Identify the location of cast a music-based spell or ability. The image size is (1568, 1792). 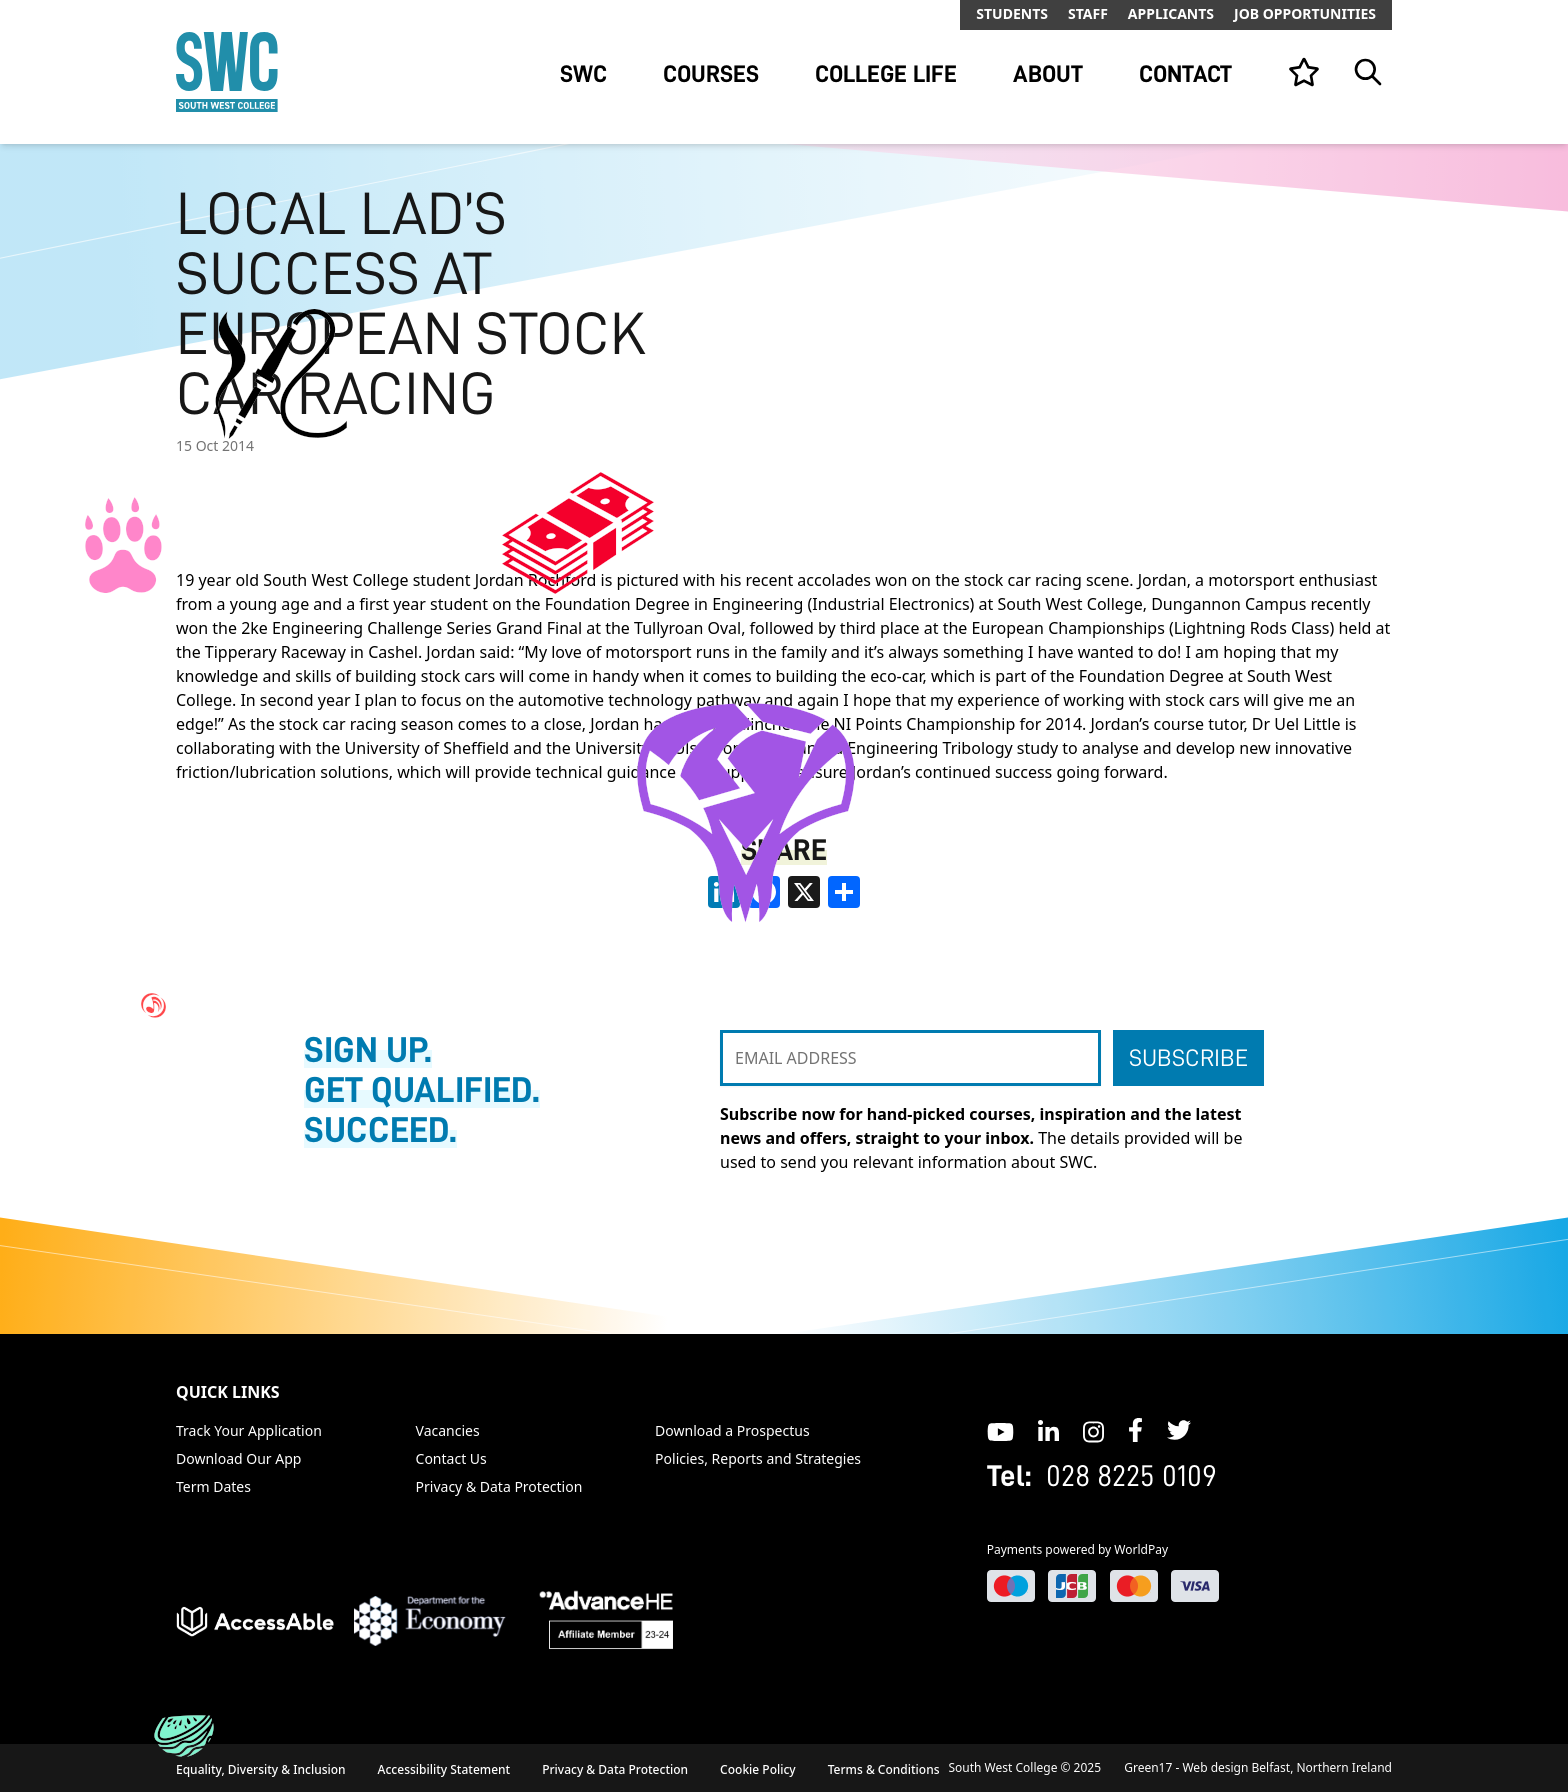
(153, 1005).